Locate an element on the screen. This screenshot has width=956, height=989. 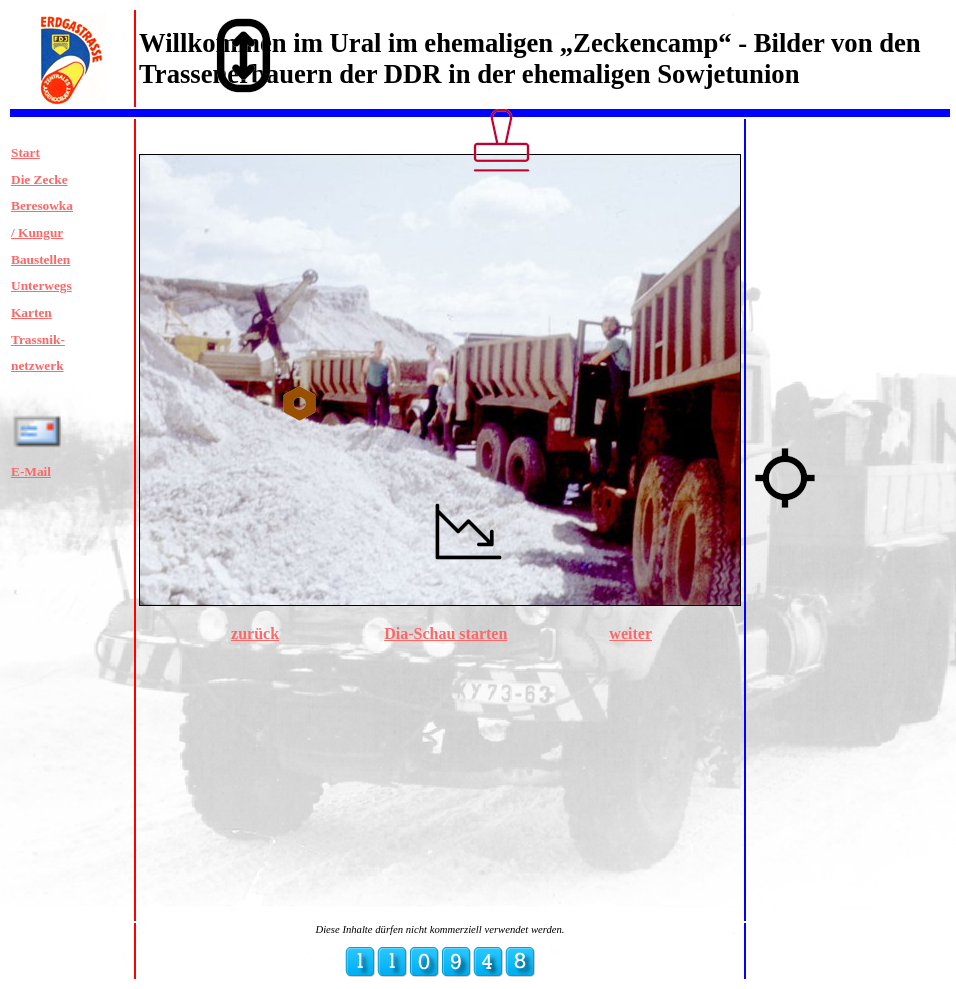
access settings or configuration options is located at coordinates (299, 403).